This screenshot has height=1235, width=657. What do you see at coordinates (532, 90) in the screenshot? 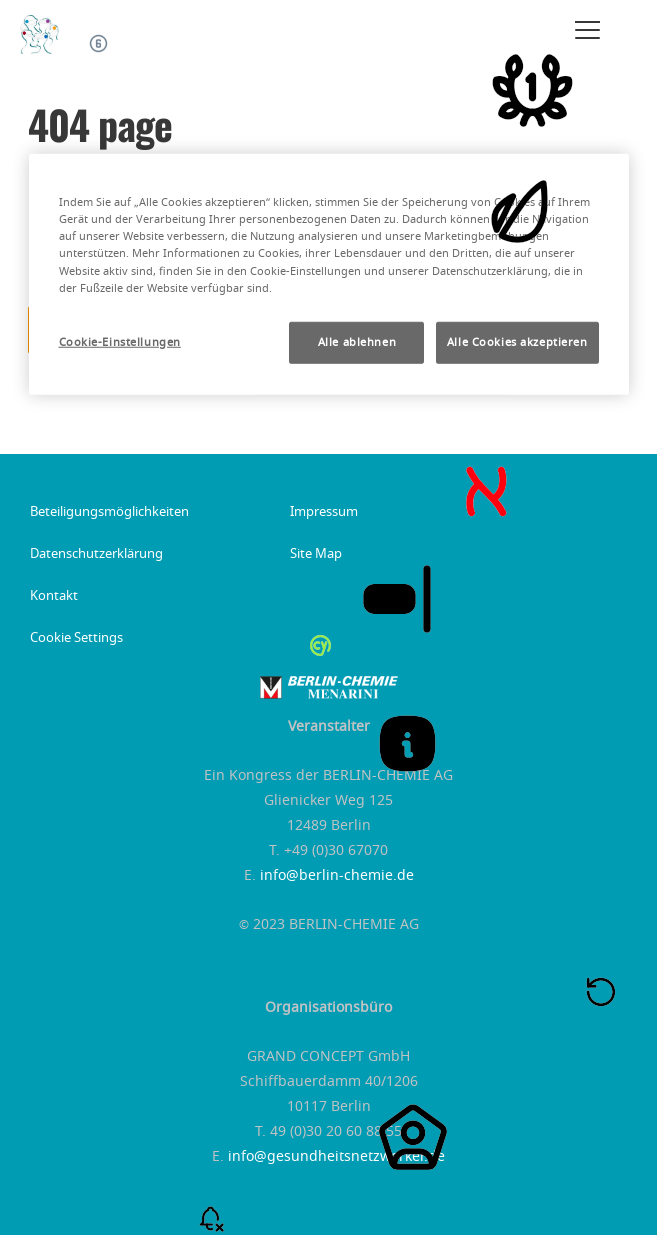
I see `indicates first place or winner status` at bounding box center [532, 90].